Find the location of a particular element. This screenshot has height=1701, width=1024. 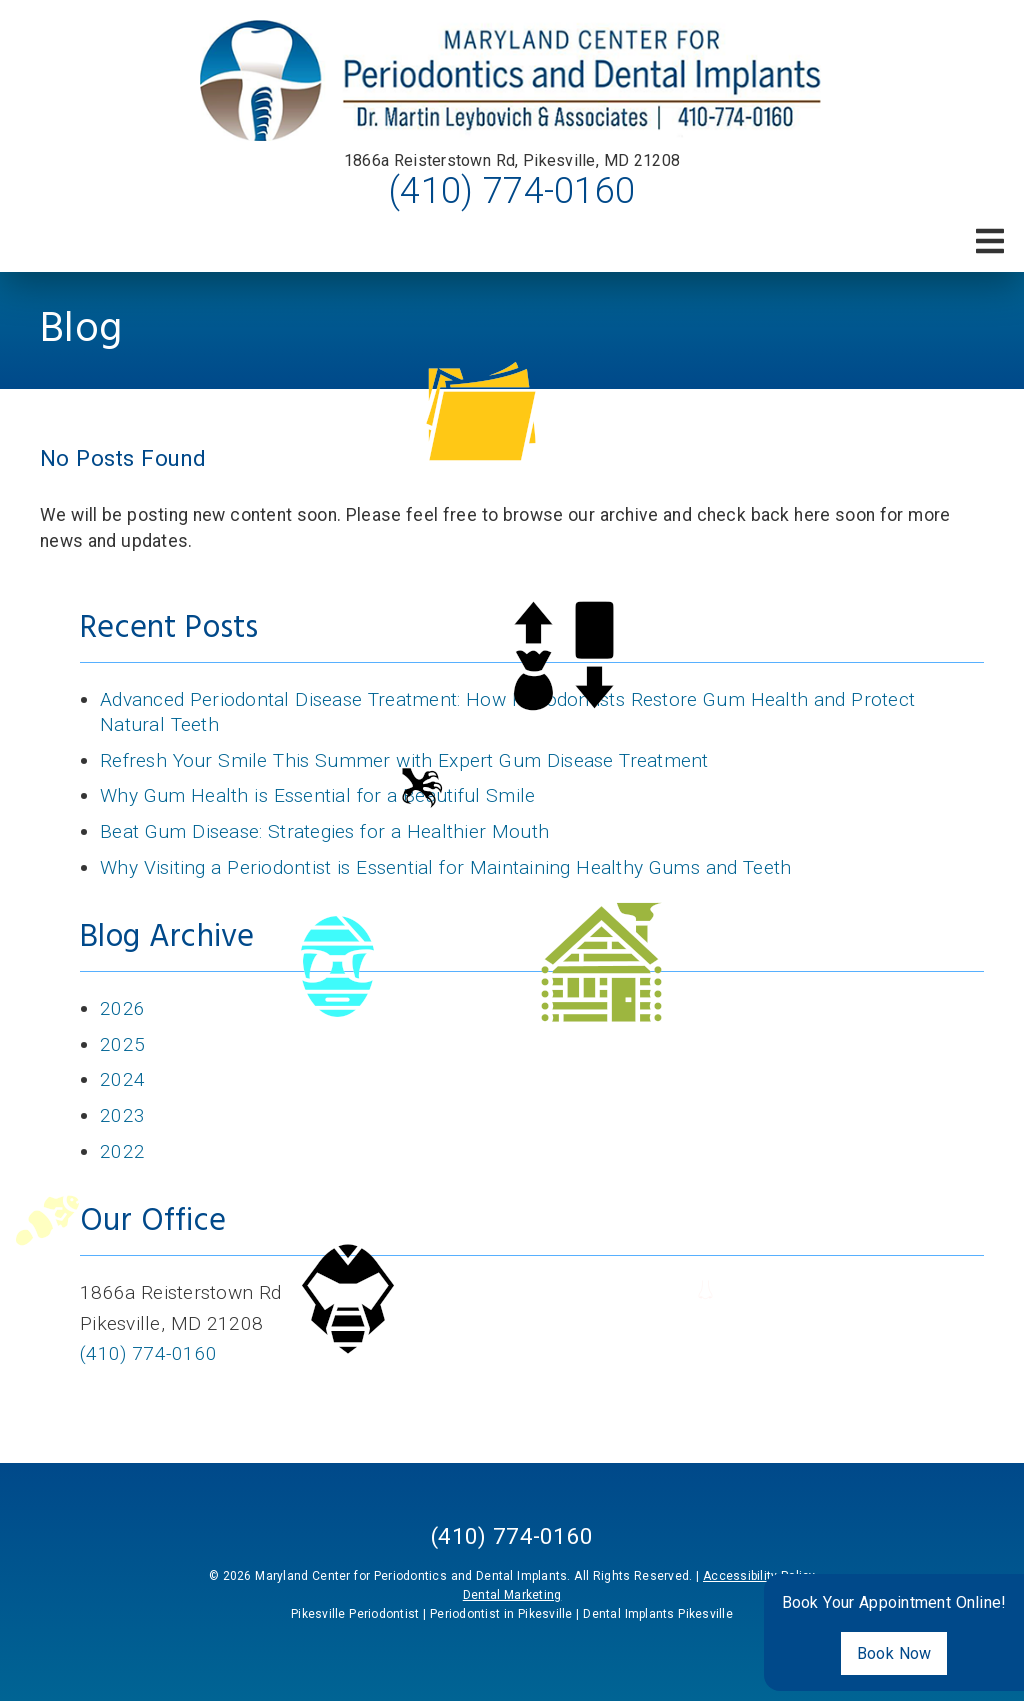

select a cabin or lodge accommodation is located at coordinates (601, 963).